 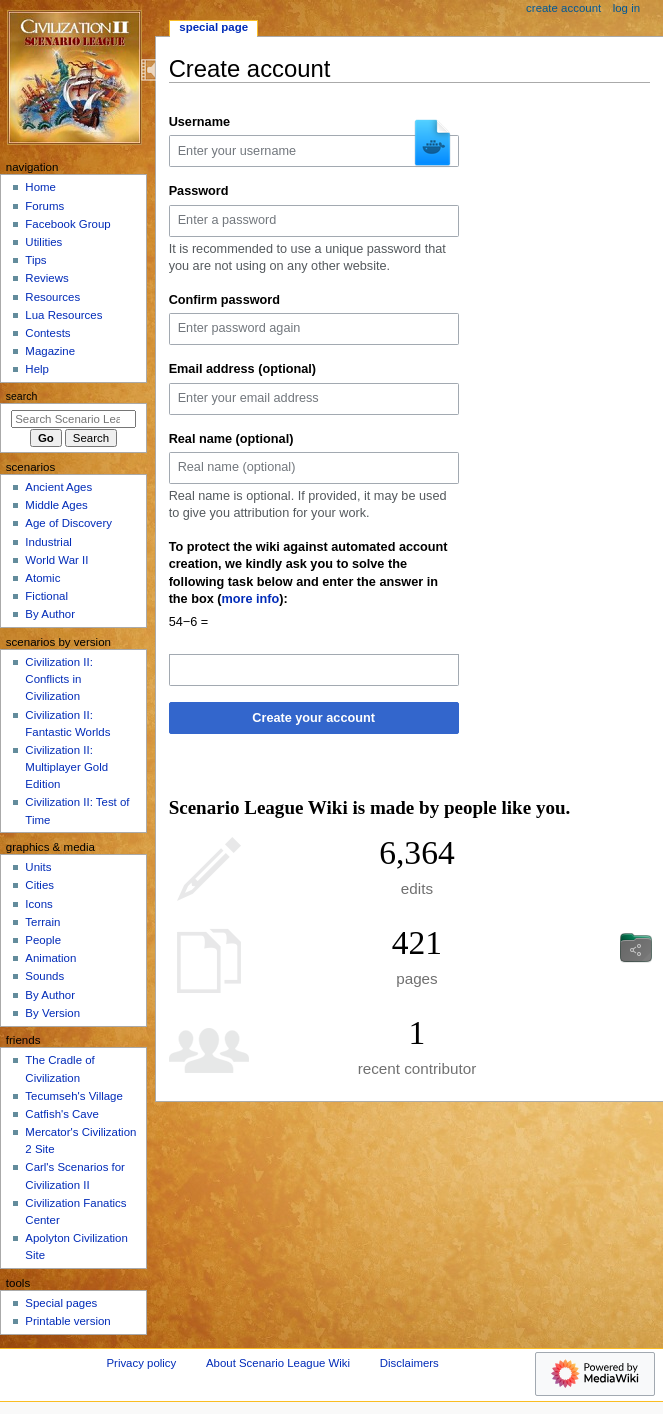 I want to click on a dockerfile or docker configuration file, so click(x=432, y=143).